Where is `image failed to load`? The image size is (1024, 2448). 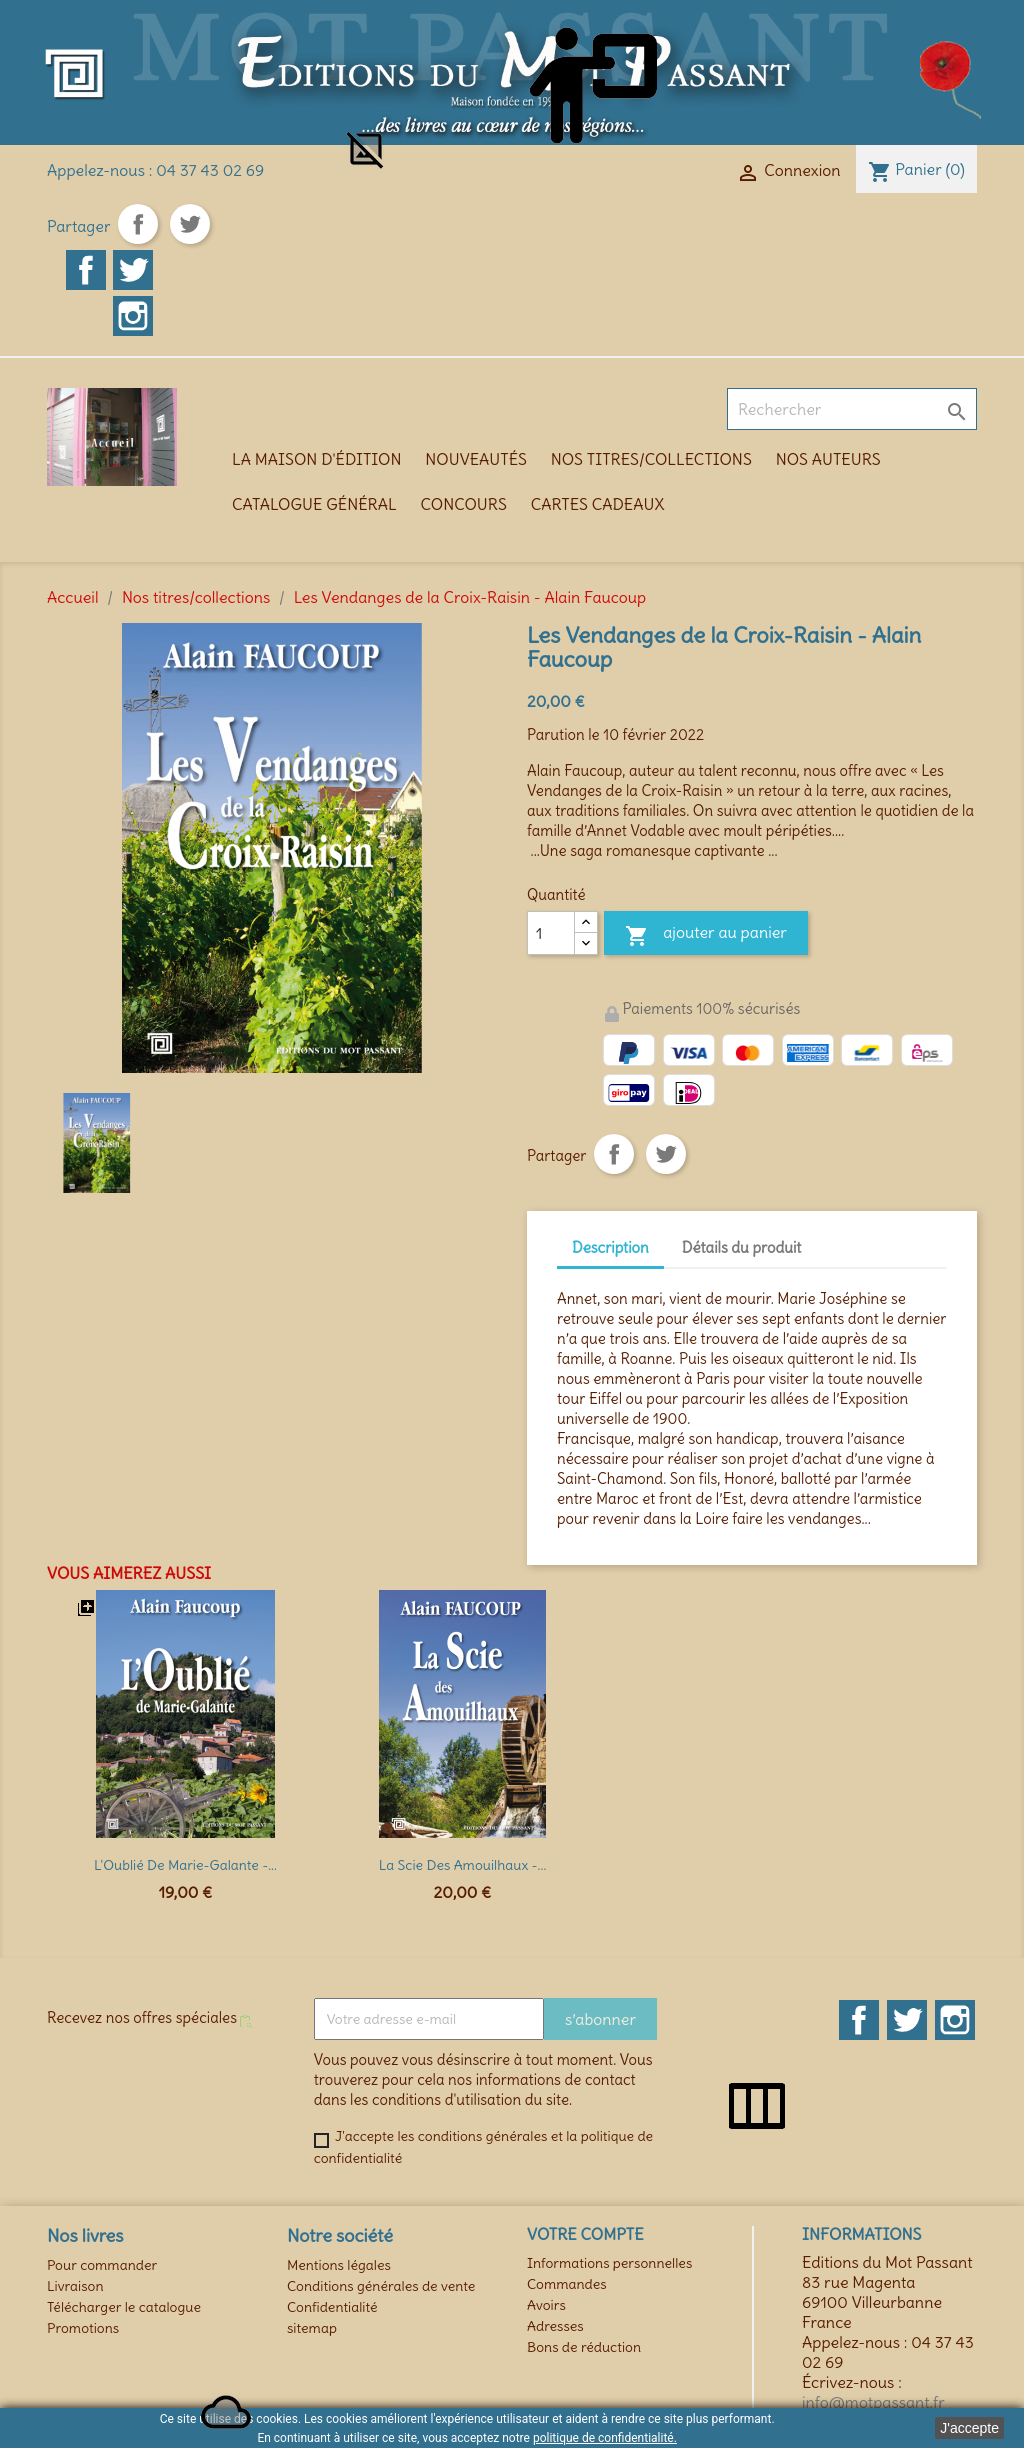 image failed to load is located at coordinates (366, 149).